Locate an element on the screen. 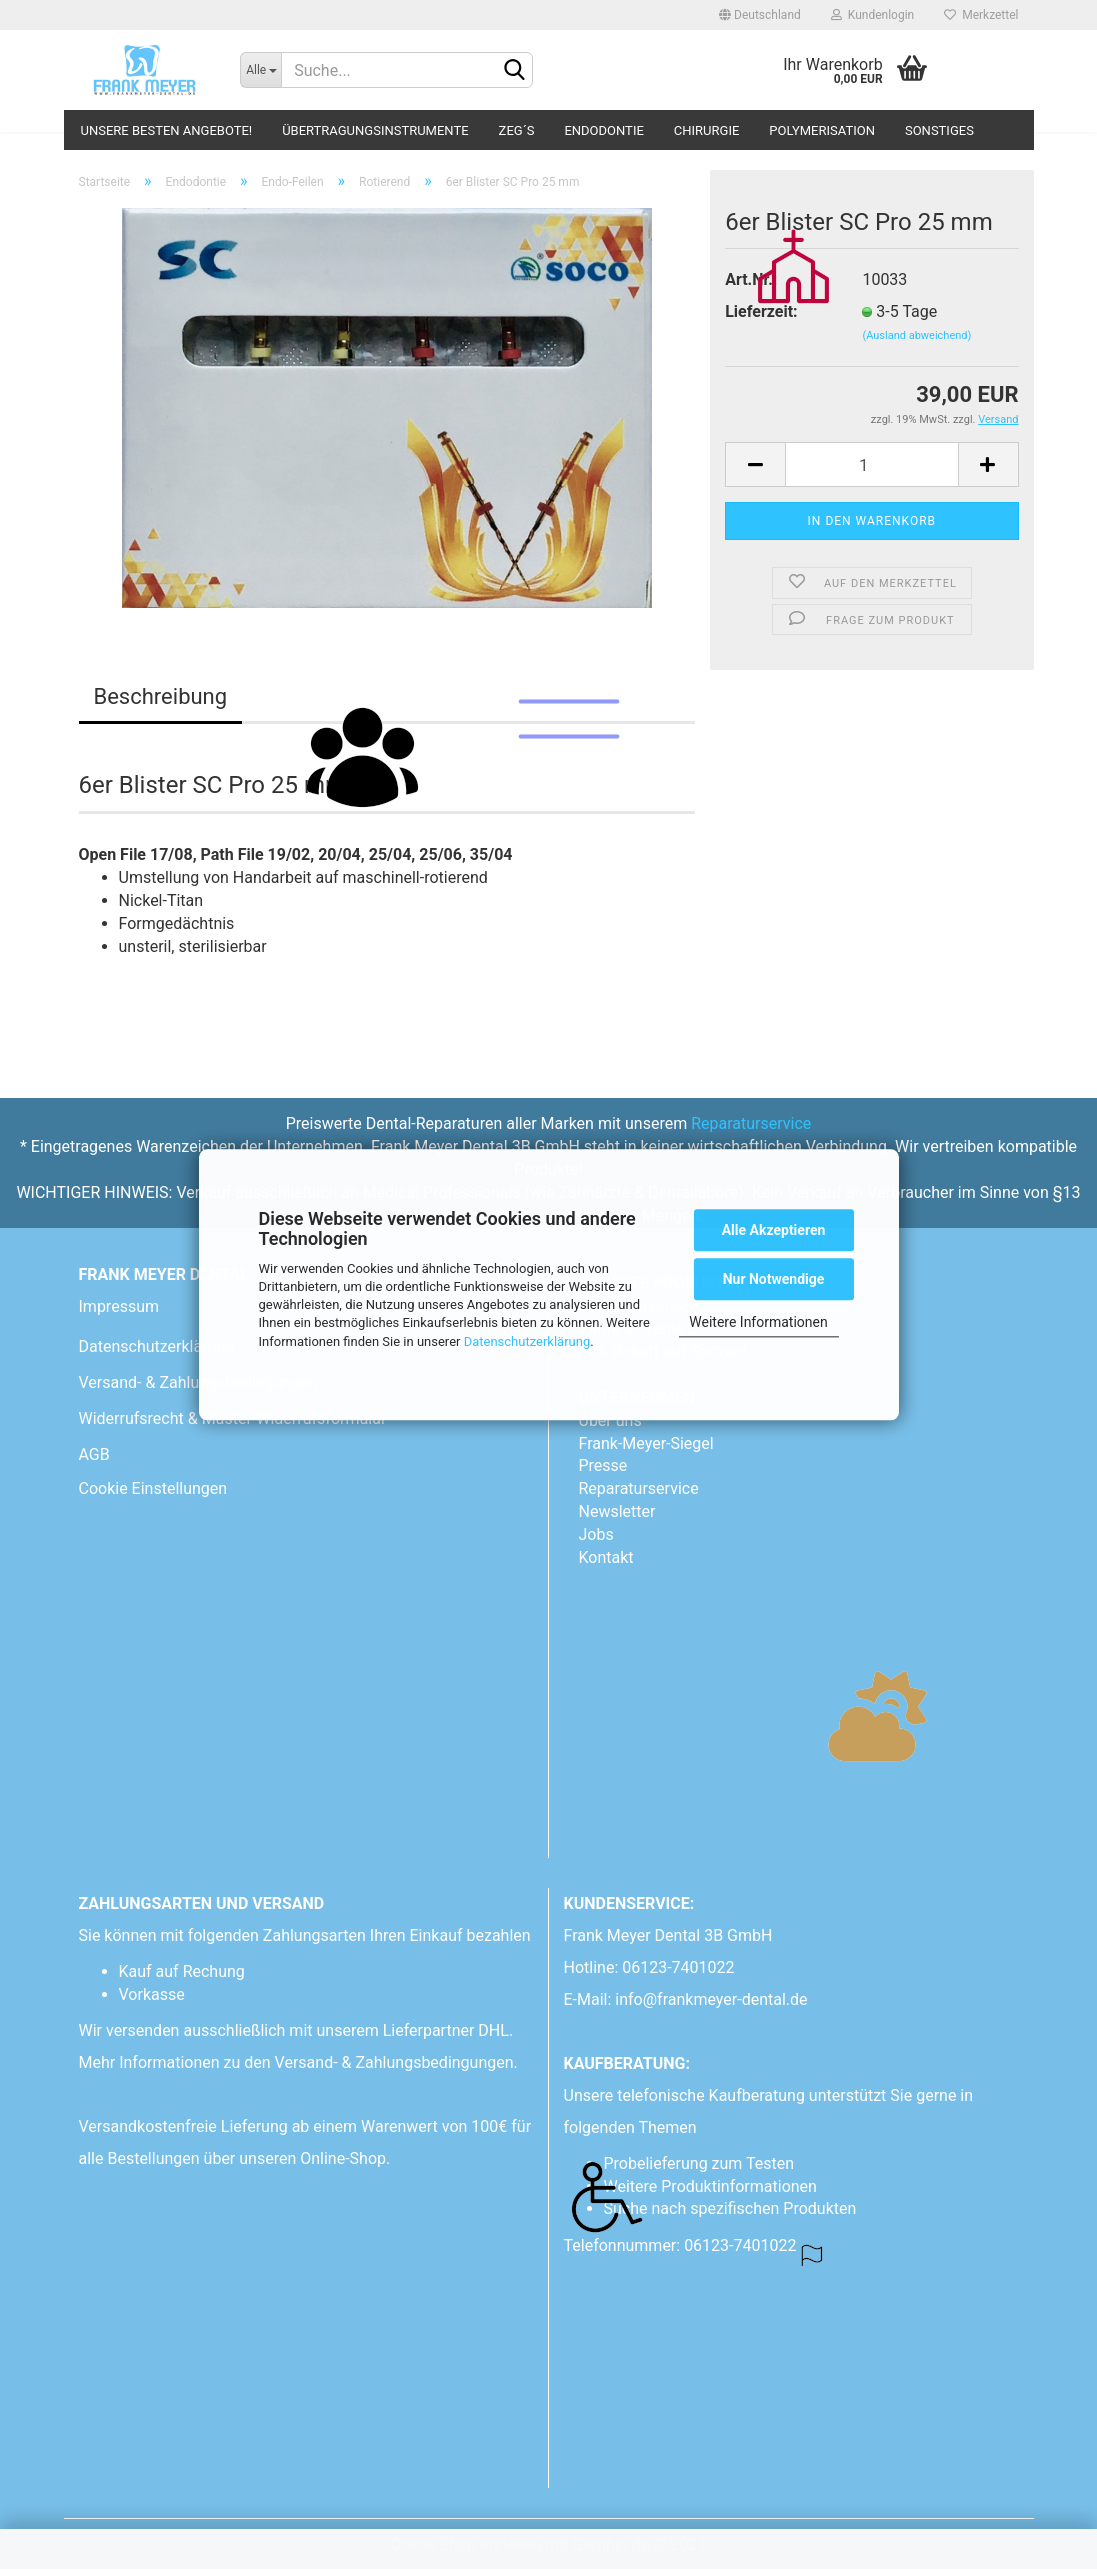  indicates a nearby church or place of worship is located at coordinates (793, 270).